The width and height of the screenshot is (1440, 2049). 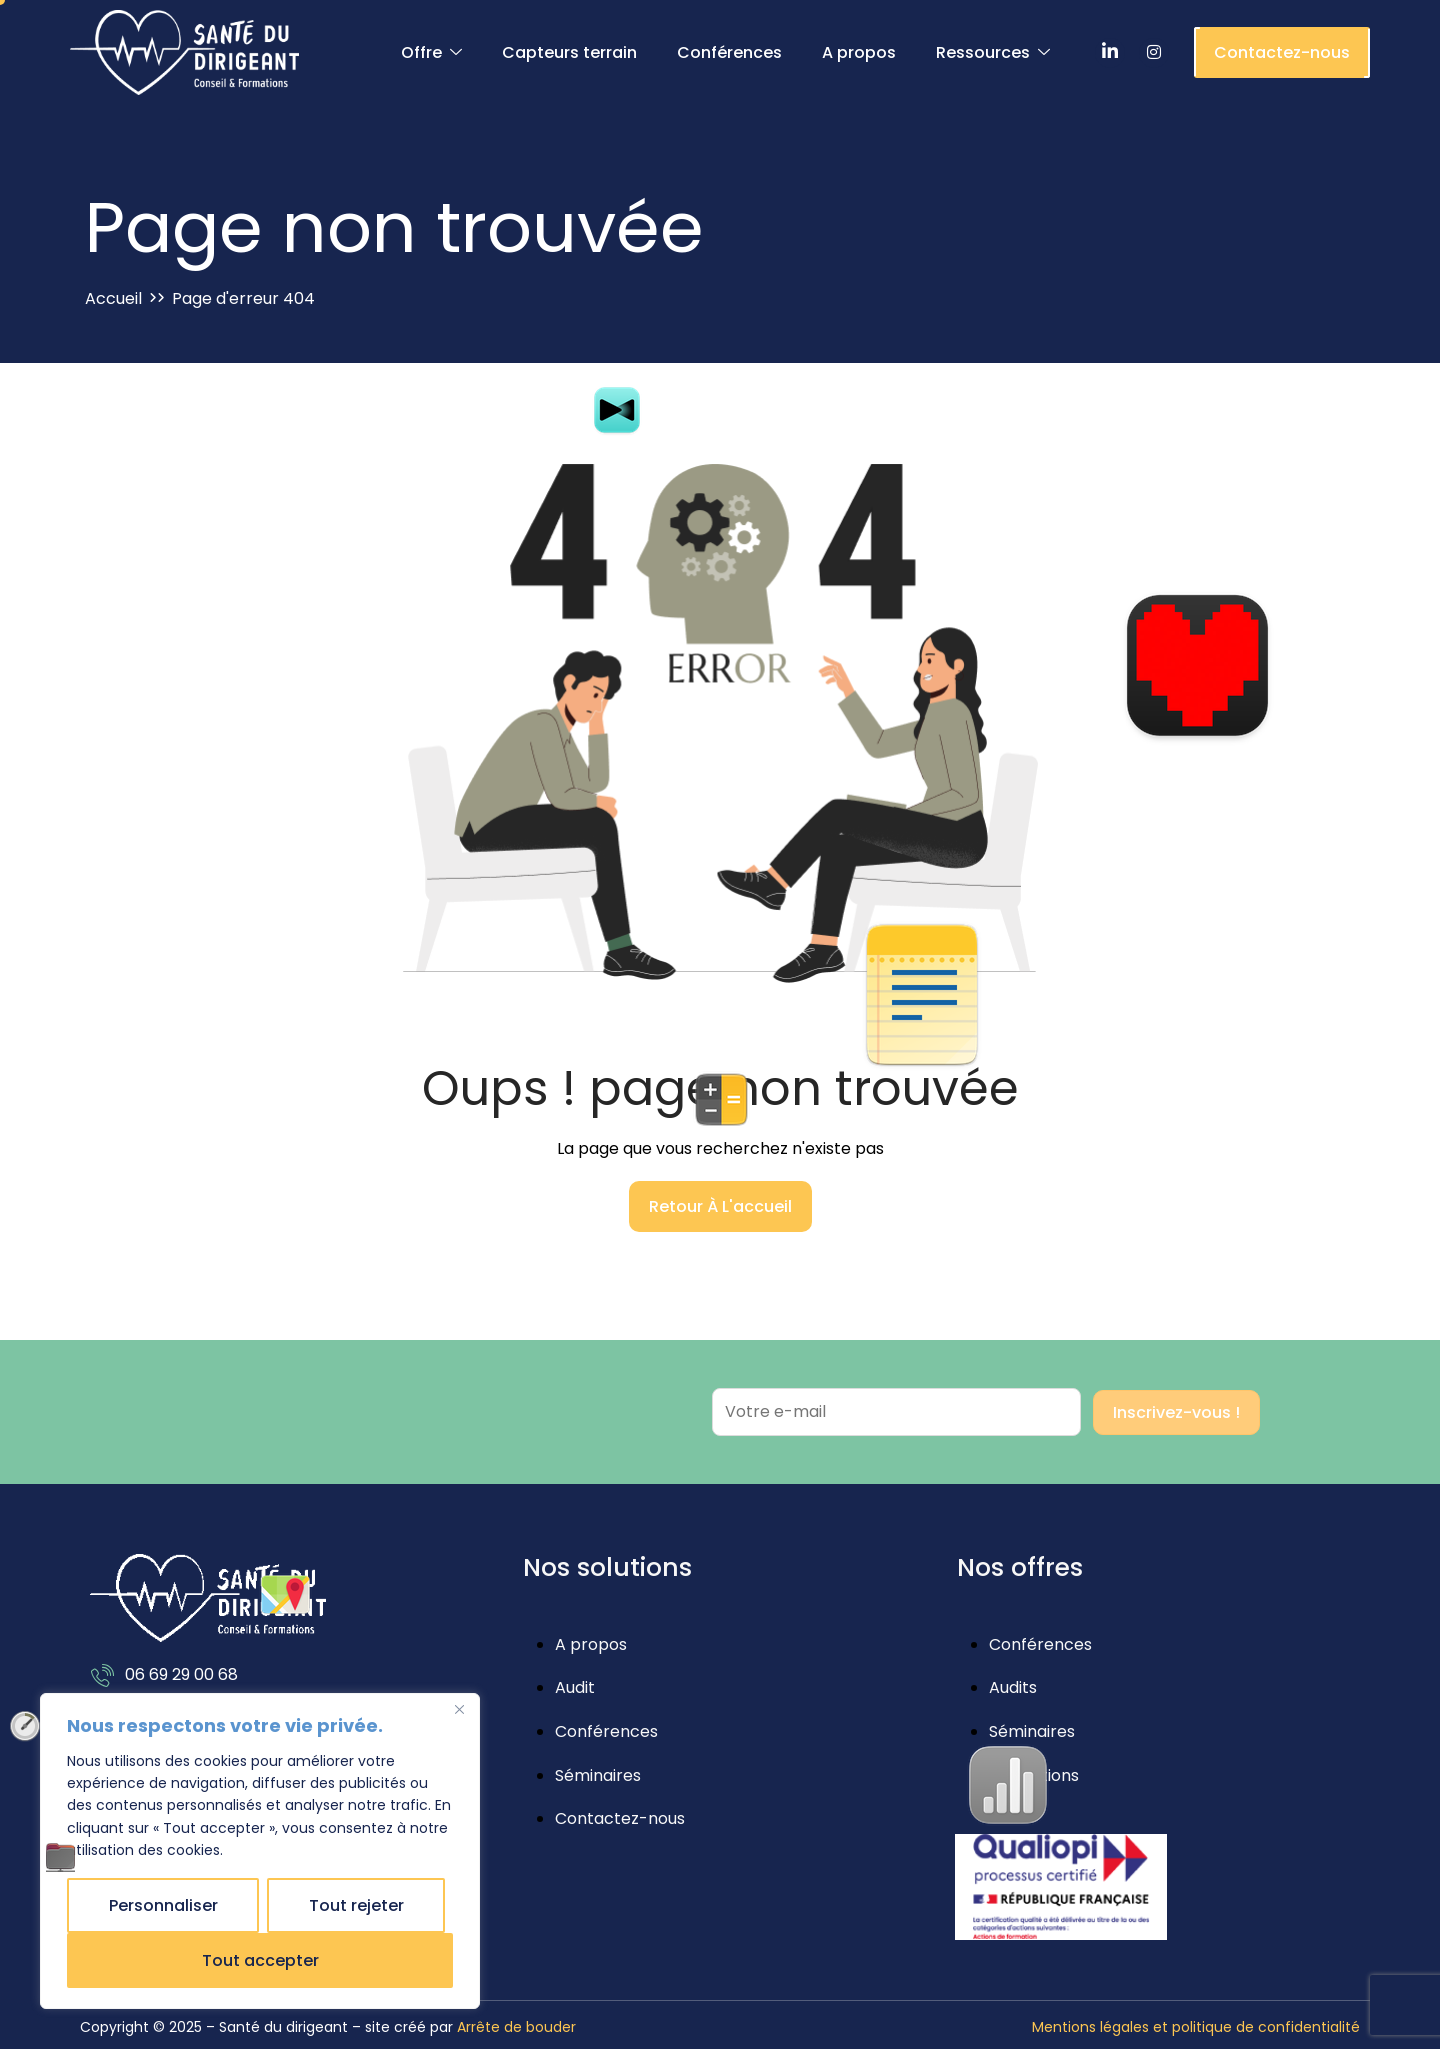 What do you see at coordinates (922, 995) in the screenshot?
I see `open the notes app` at bounding box center [922, 995].